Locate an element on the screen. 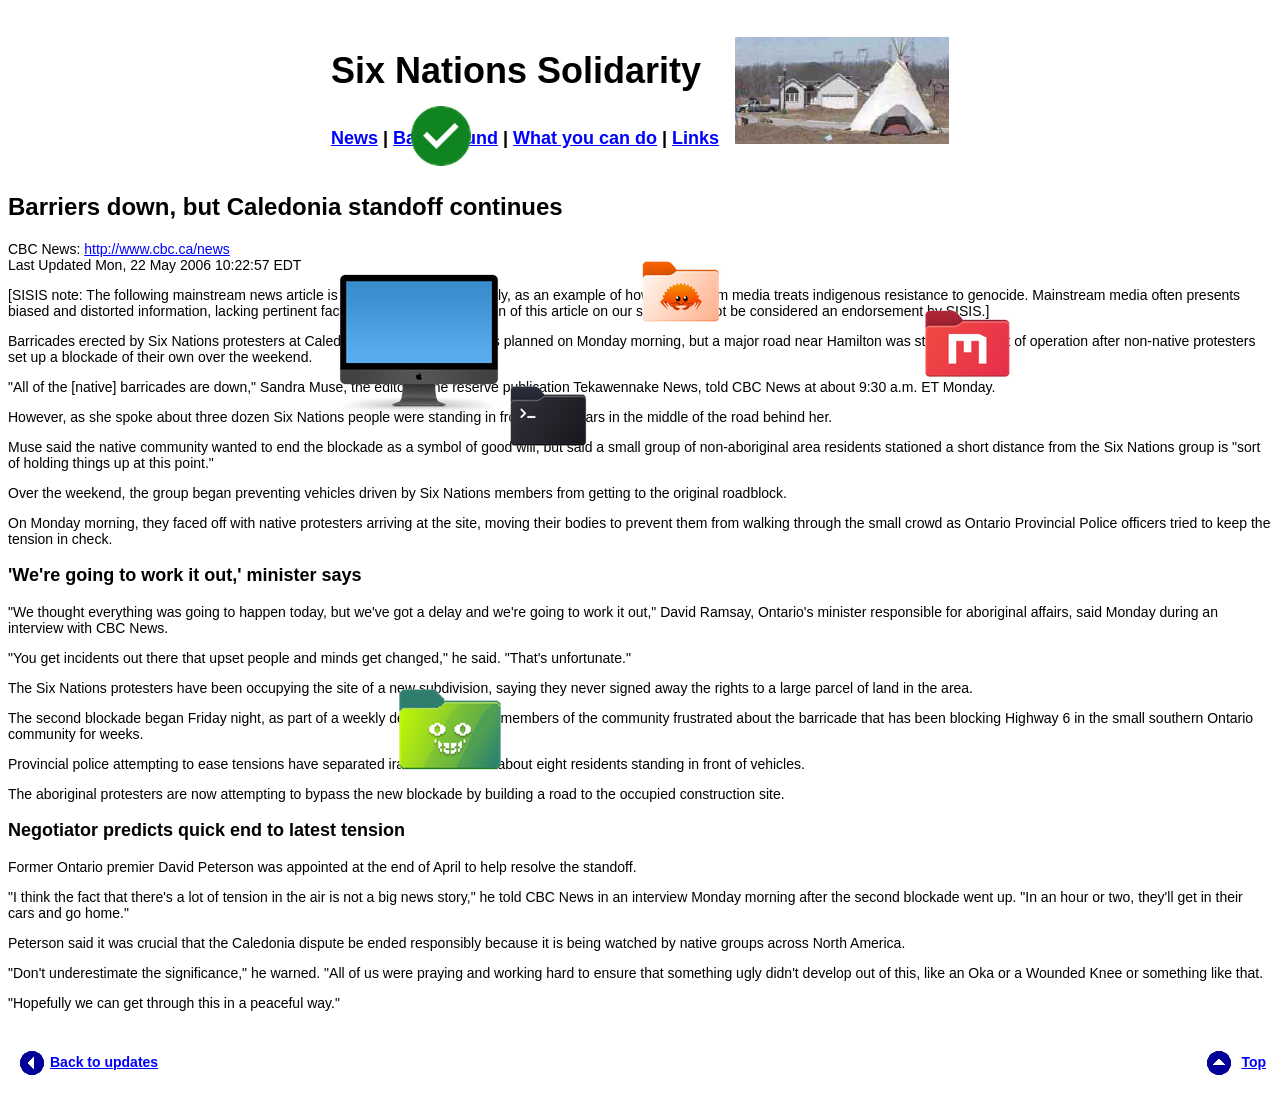  open terminal or command line scripts folder is located at coordinates (548, 418).